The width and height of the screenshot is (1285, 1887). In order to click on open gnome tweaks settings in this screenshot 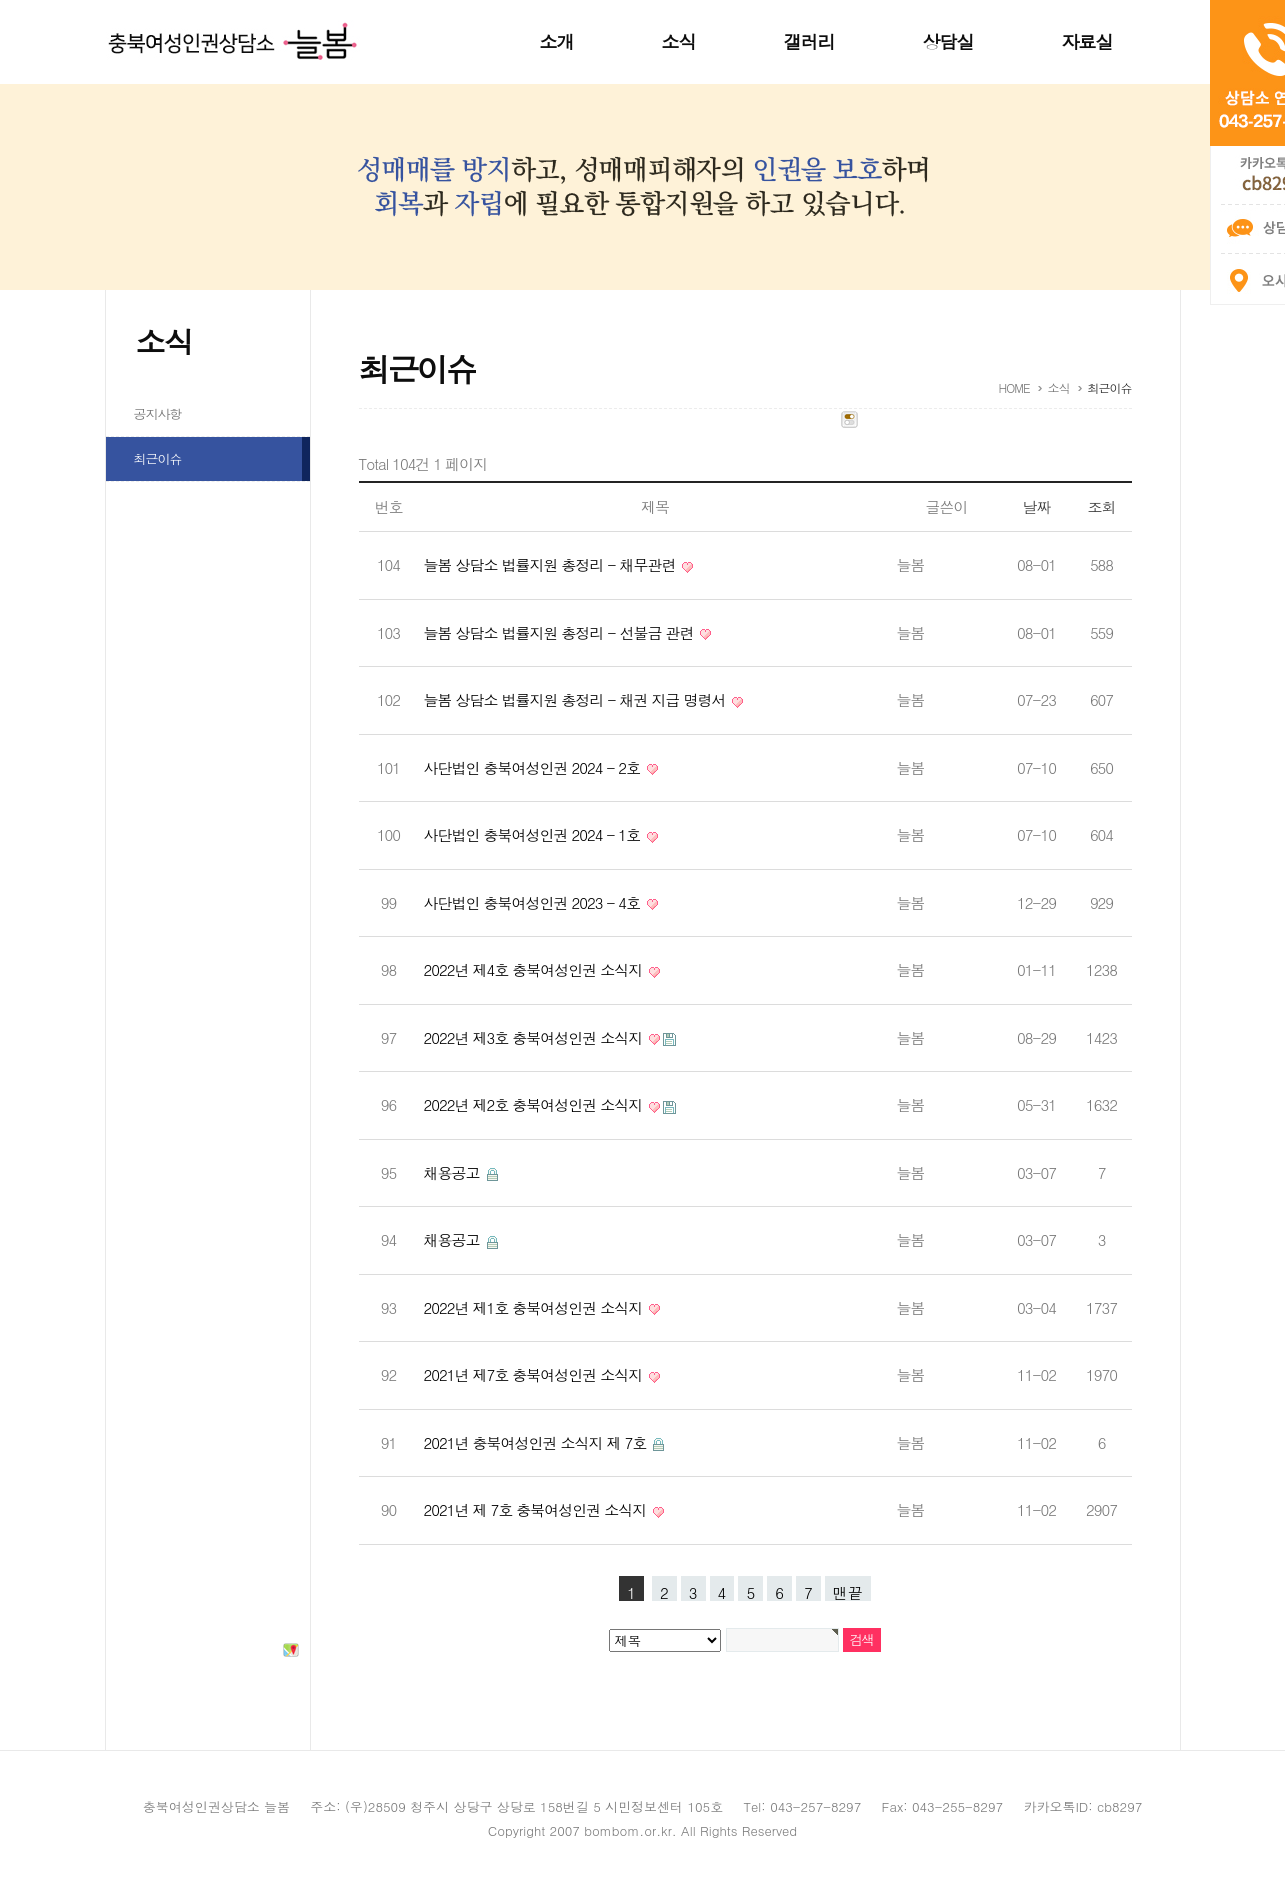, I will do `click(849, 419)`.